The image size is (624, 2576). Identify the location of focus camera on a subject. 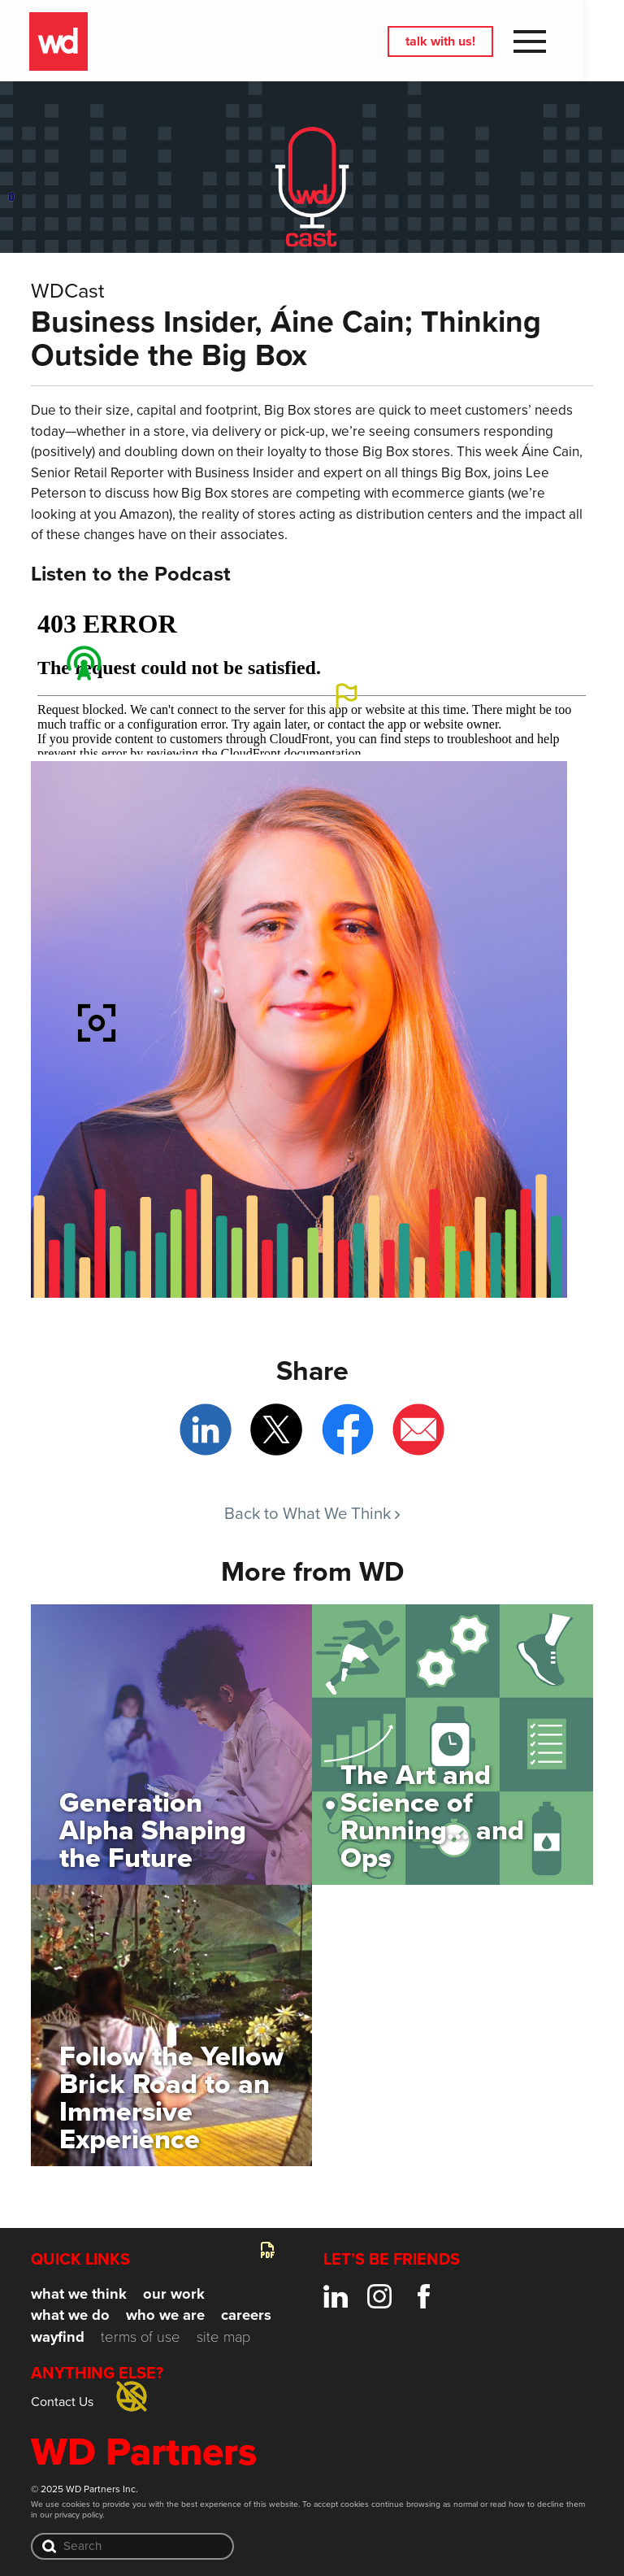
(97, 1023).